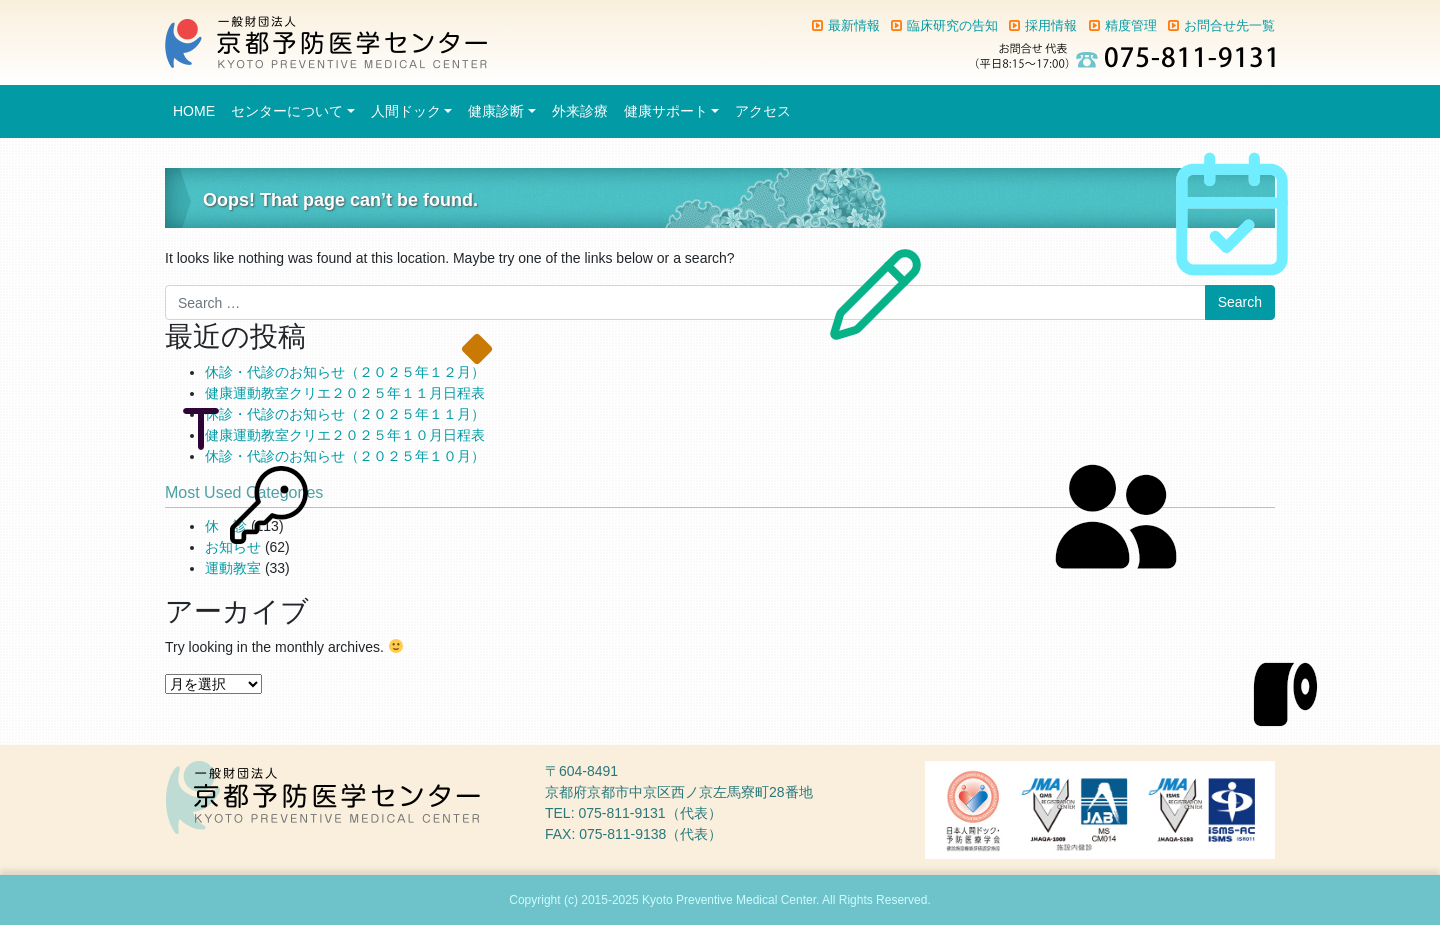  Describe the element at coordinates (269, 505) in the screenshot. I see `access account security settings` at that location.